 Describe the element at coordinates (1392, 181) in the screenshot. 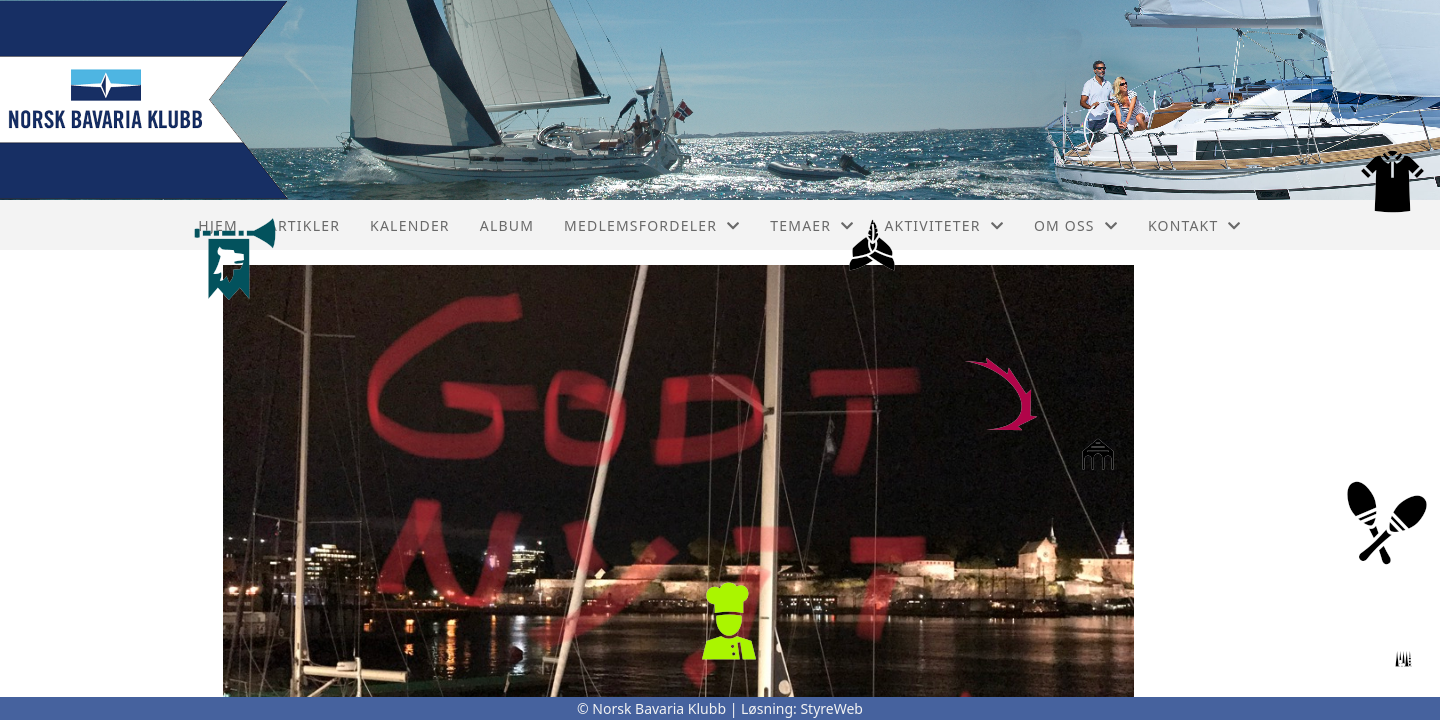

I see `browse clothing or apparel category` at that location.